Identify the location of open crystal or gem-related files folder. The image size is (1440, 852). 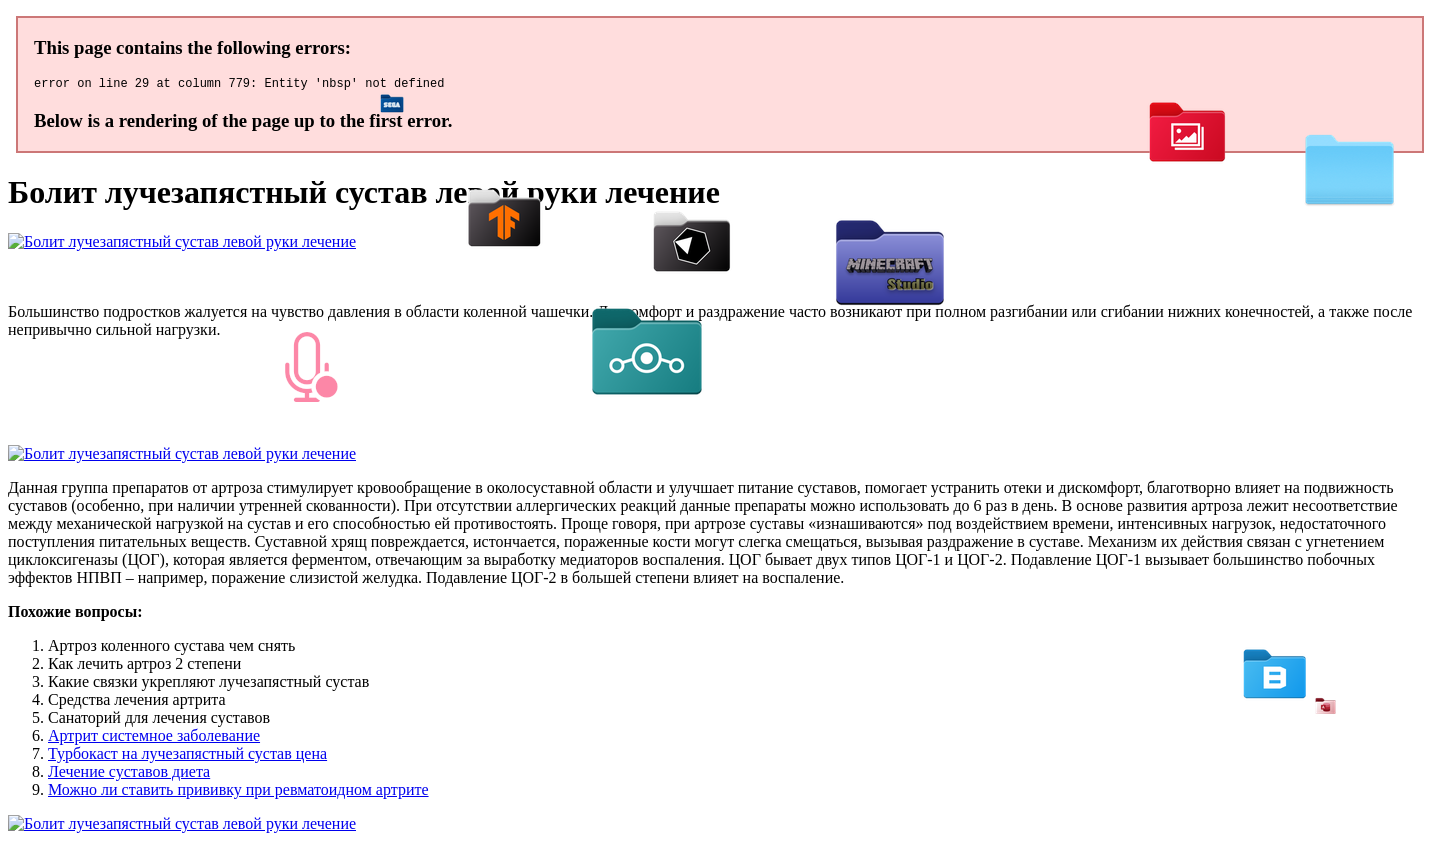
(691, 243).